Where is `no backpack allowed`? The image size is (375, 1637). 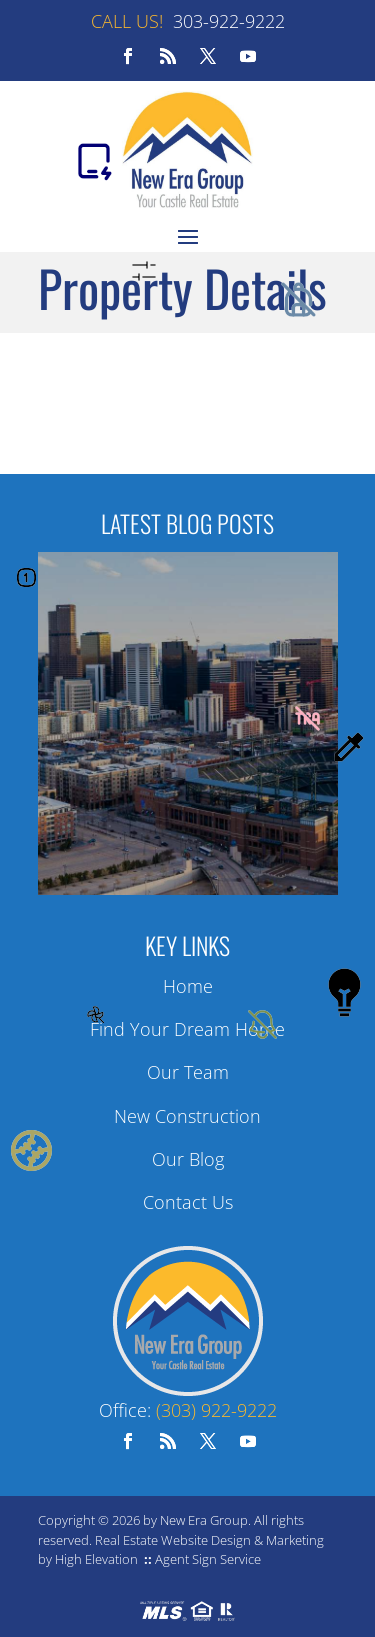
no backpack allowed is located at coordinates (298, 299).